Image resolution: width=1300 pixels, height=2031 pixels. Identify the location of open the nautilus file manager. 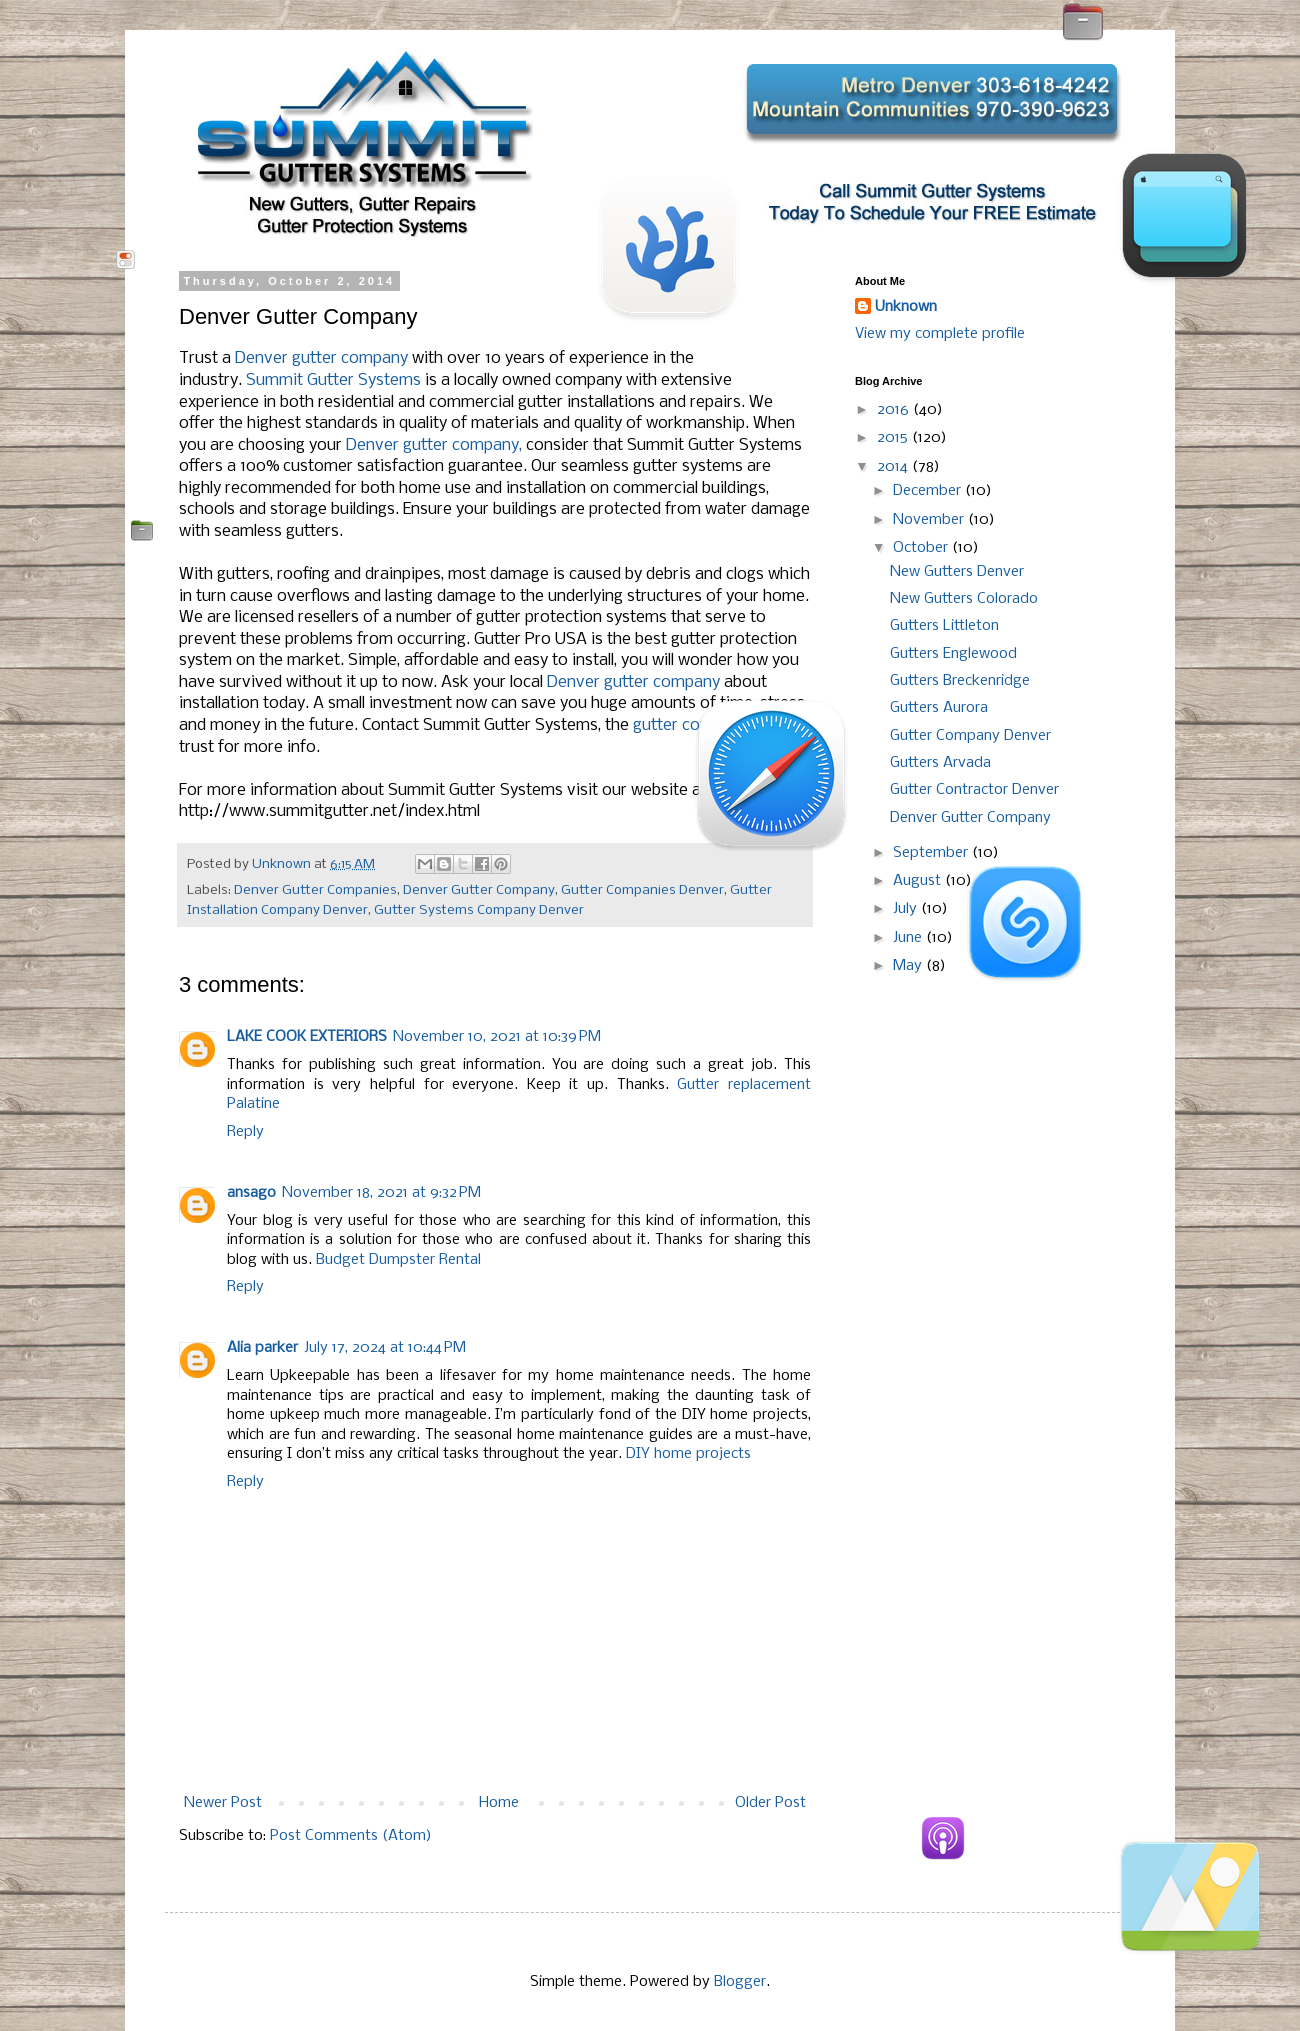
(1083, 21).